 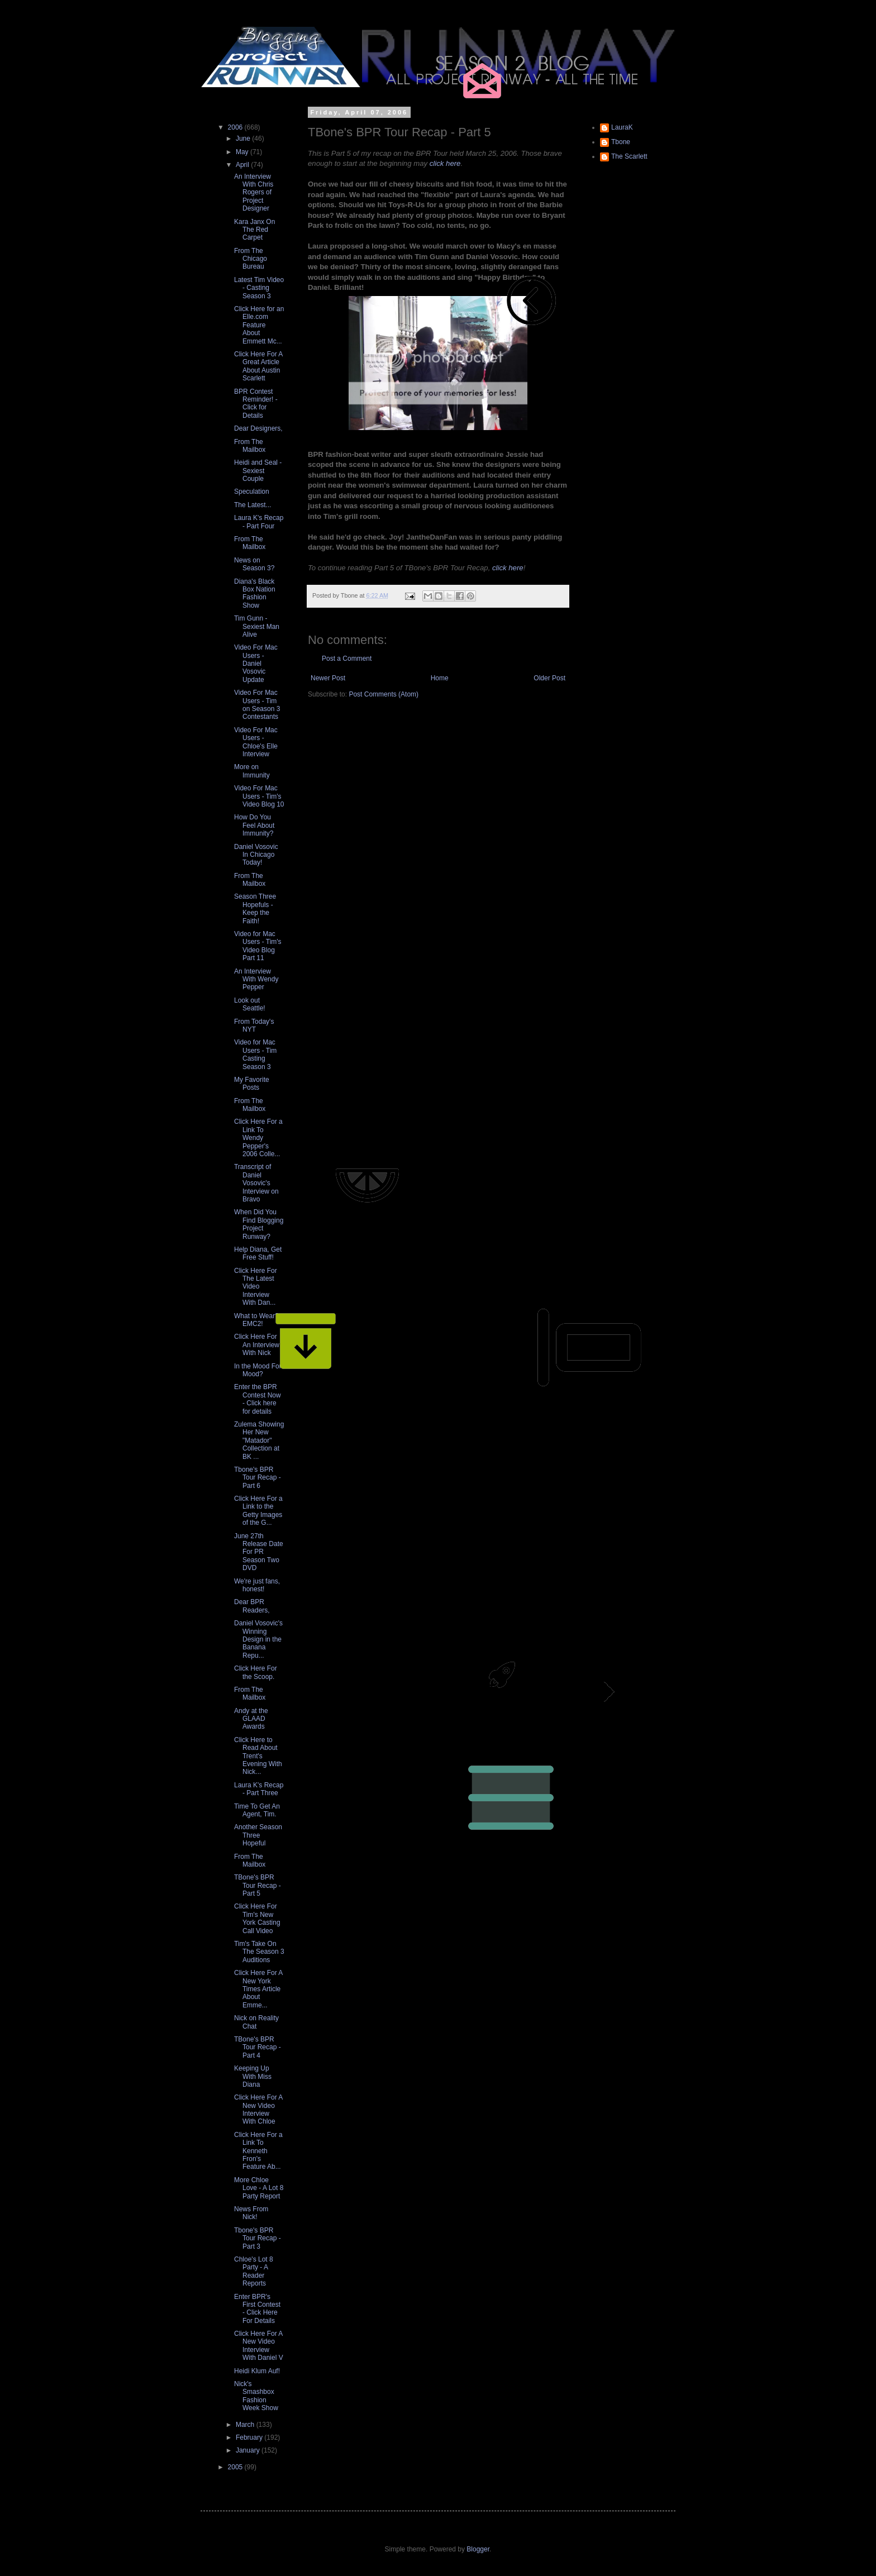 I want to click on archive this item, so click(x=306, y=1341).